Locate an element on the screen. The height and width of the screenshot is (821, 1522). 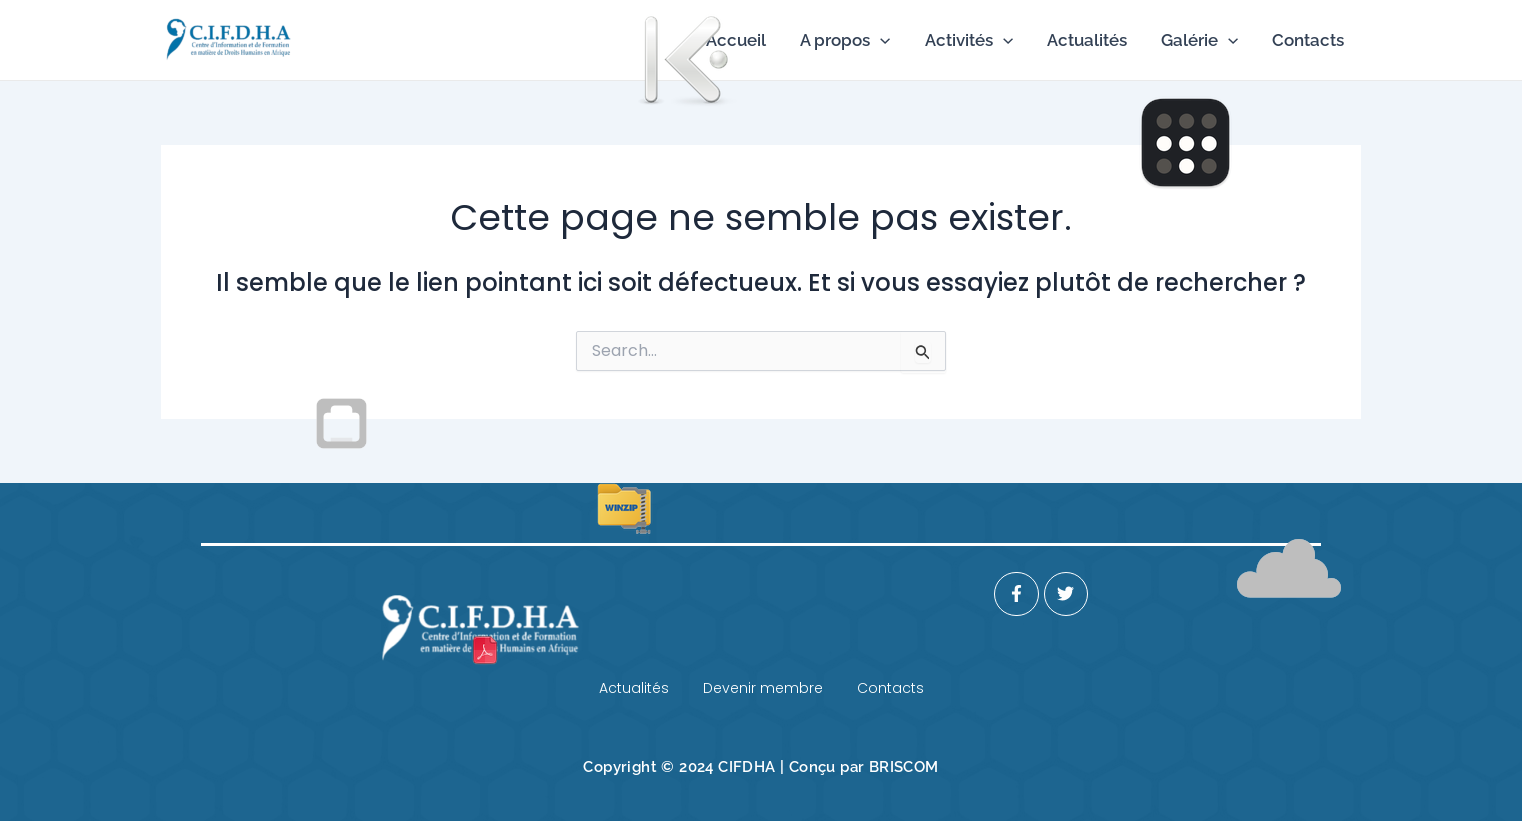
open a compressed PDF file is located at coordinates (485, 650).